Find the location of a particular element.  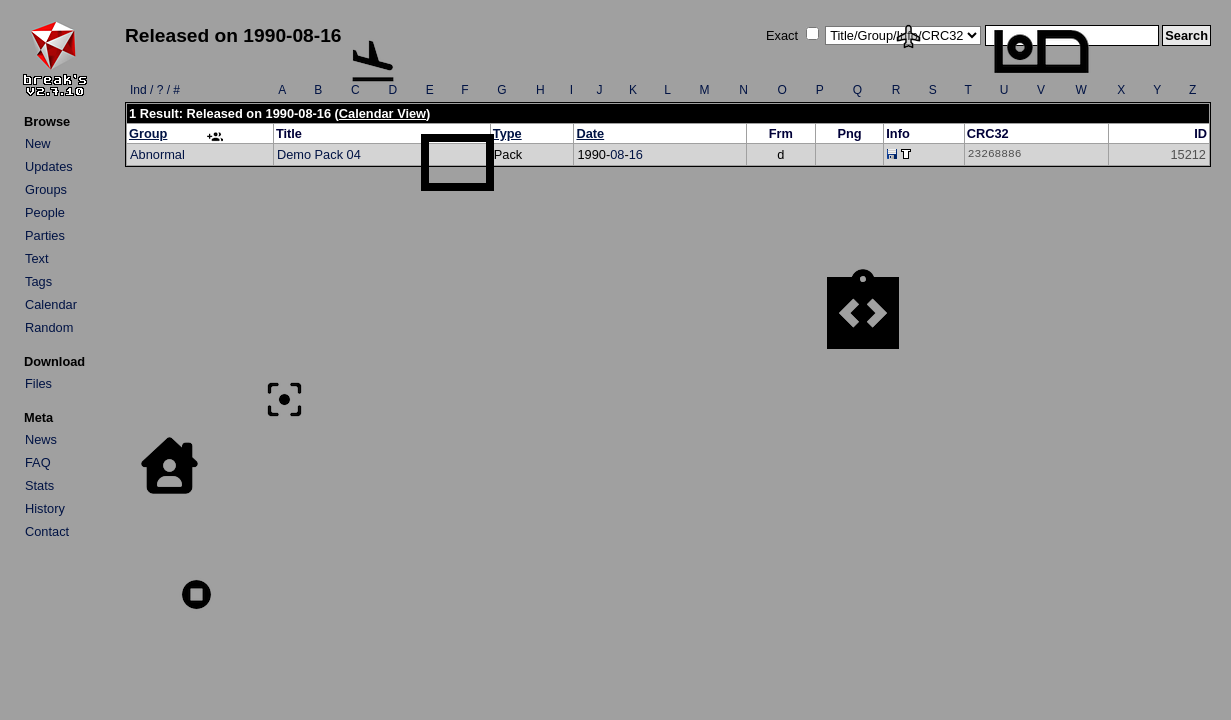

indicates an arriving flight is located at coordinates (373, 62).